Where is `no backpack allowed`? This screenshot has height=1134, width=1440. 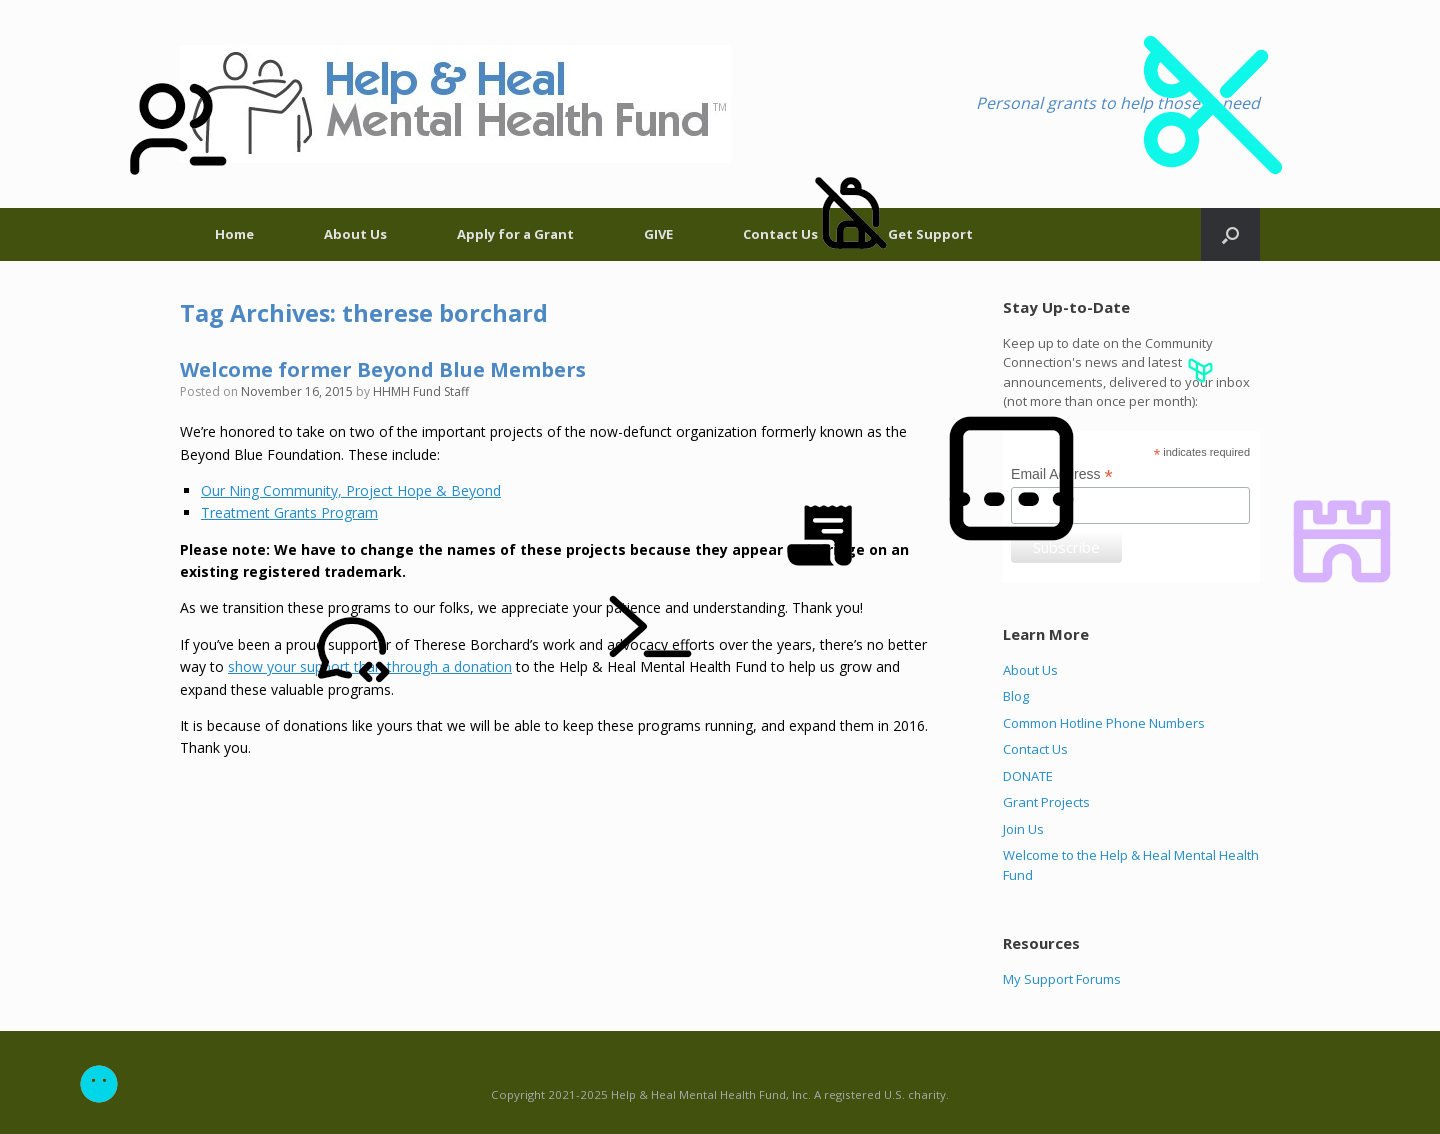
no backpack allowed is located at coordinates (851, 213).